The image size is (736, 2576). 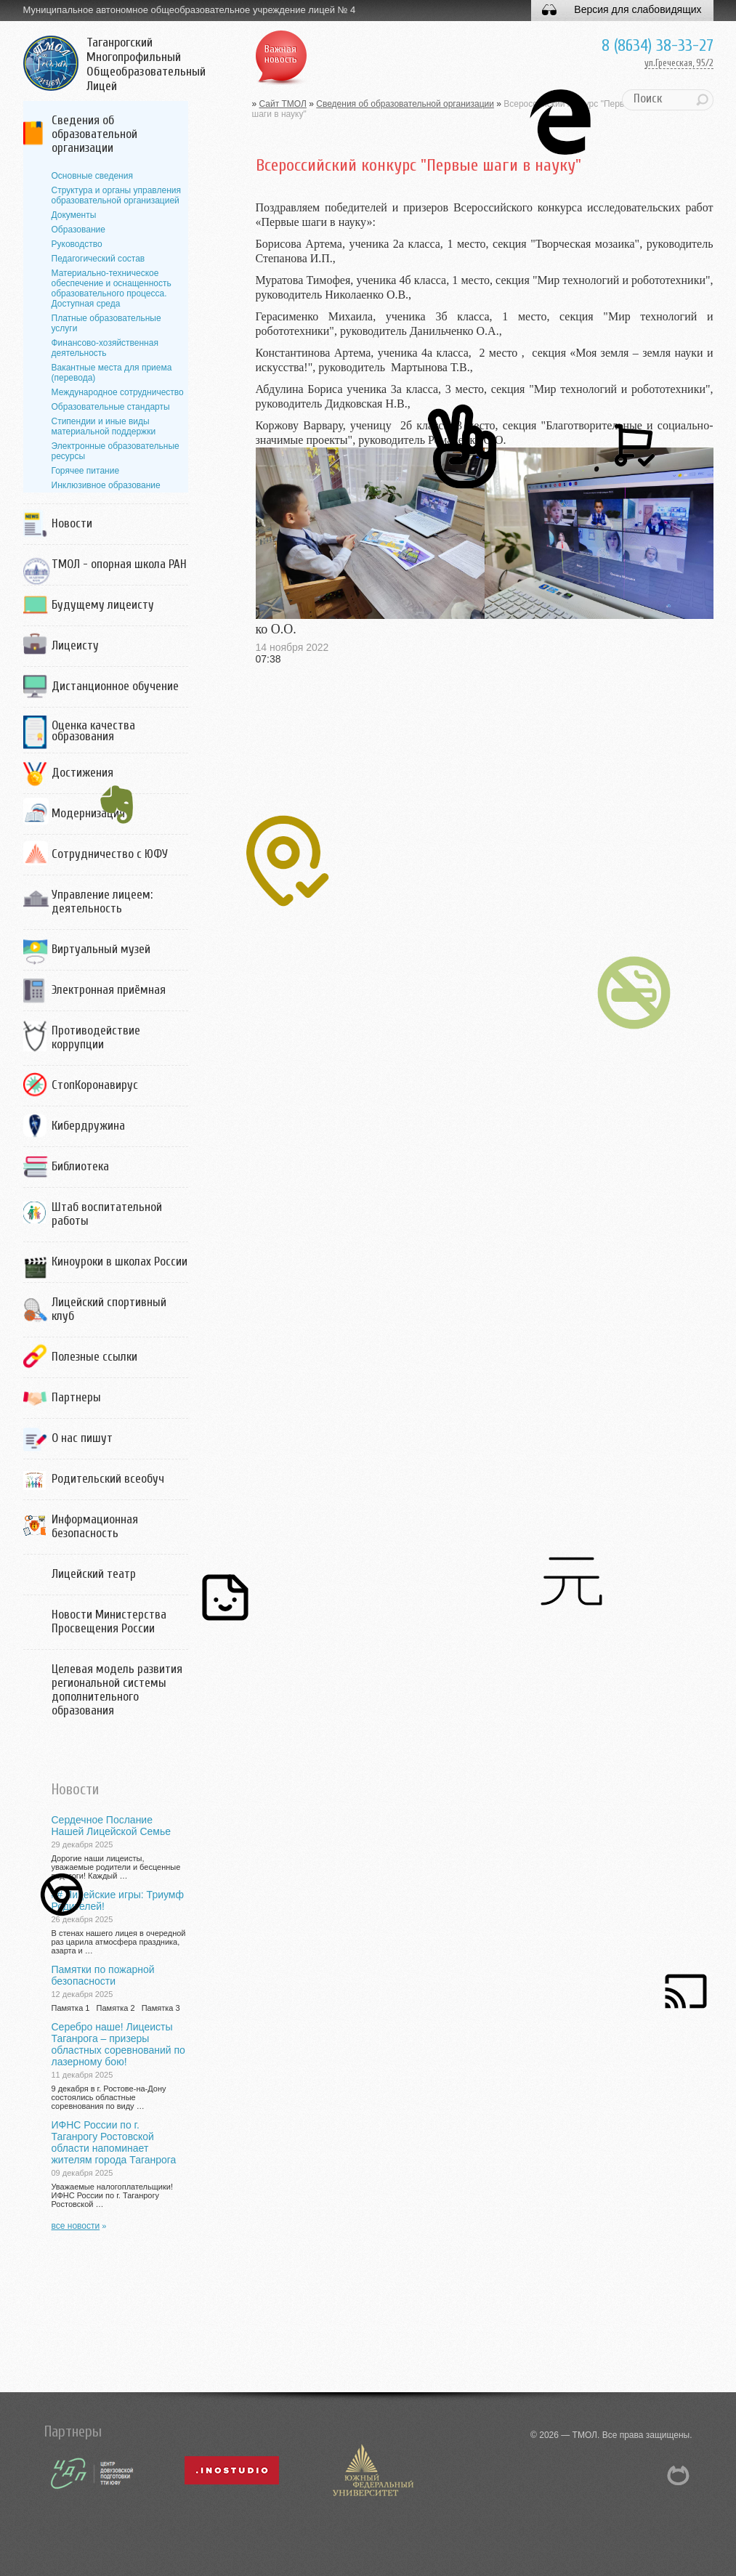 What do you see at coordinates (464, 446) in the screenshot?
I see `peace sign or victory gesture` at bounding box center [464, 446].